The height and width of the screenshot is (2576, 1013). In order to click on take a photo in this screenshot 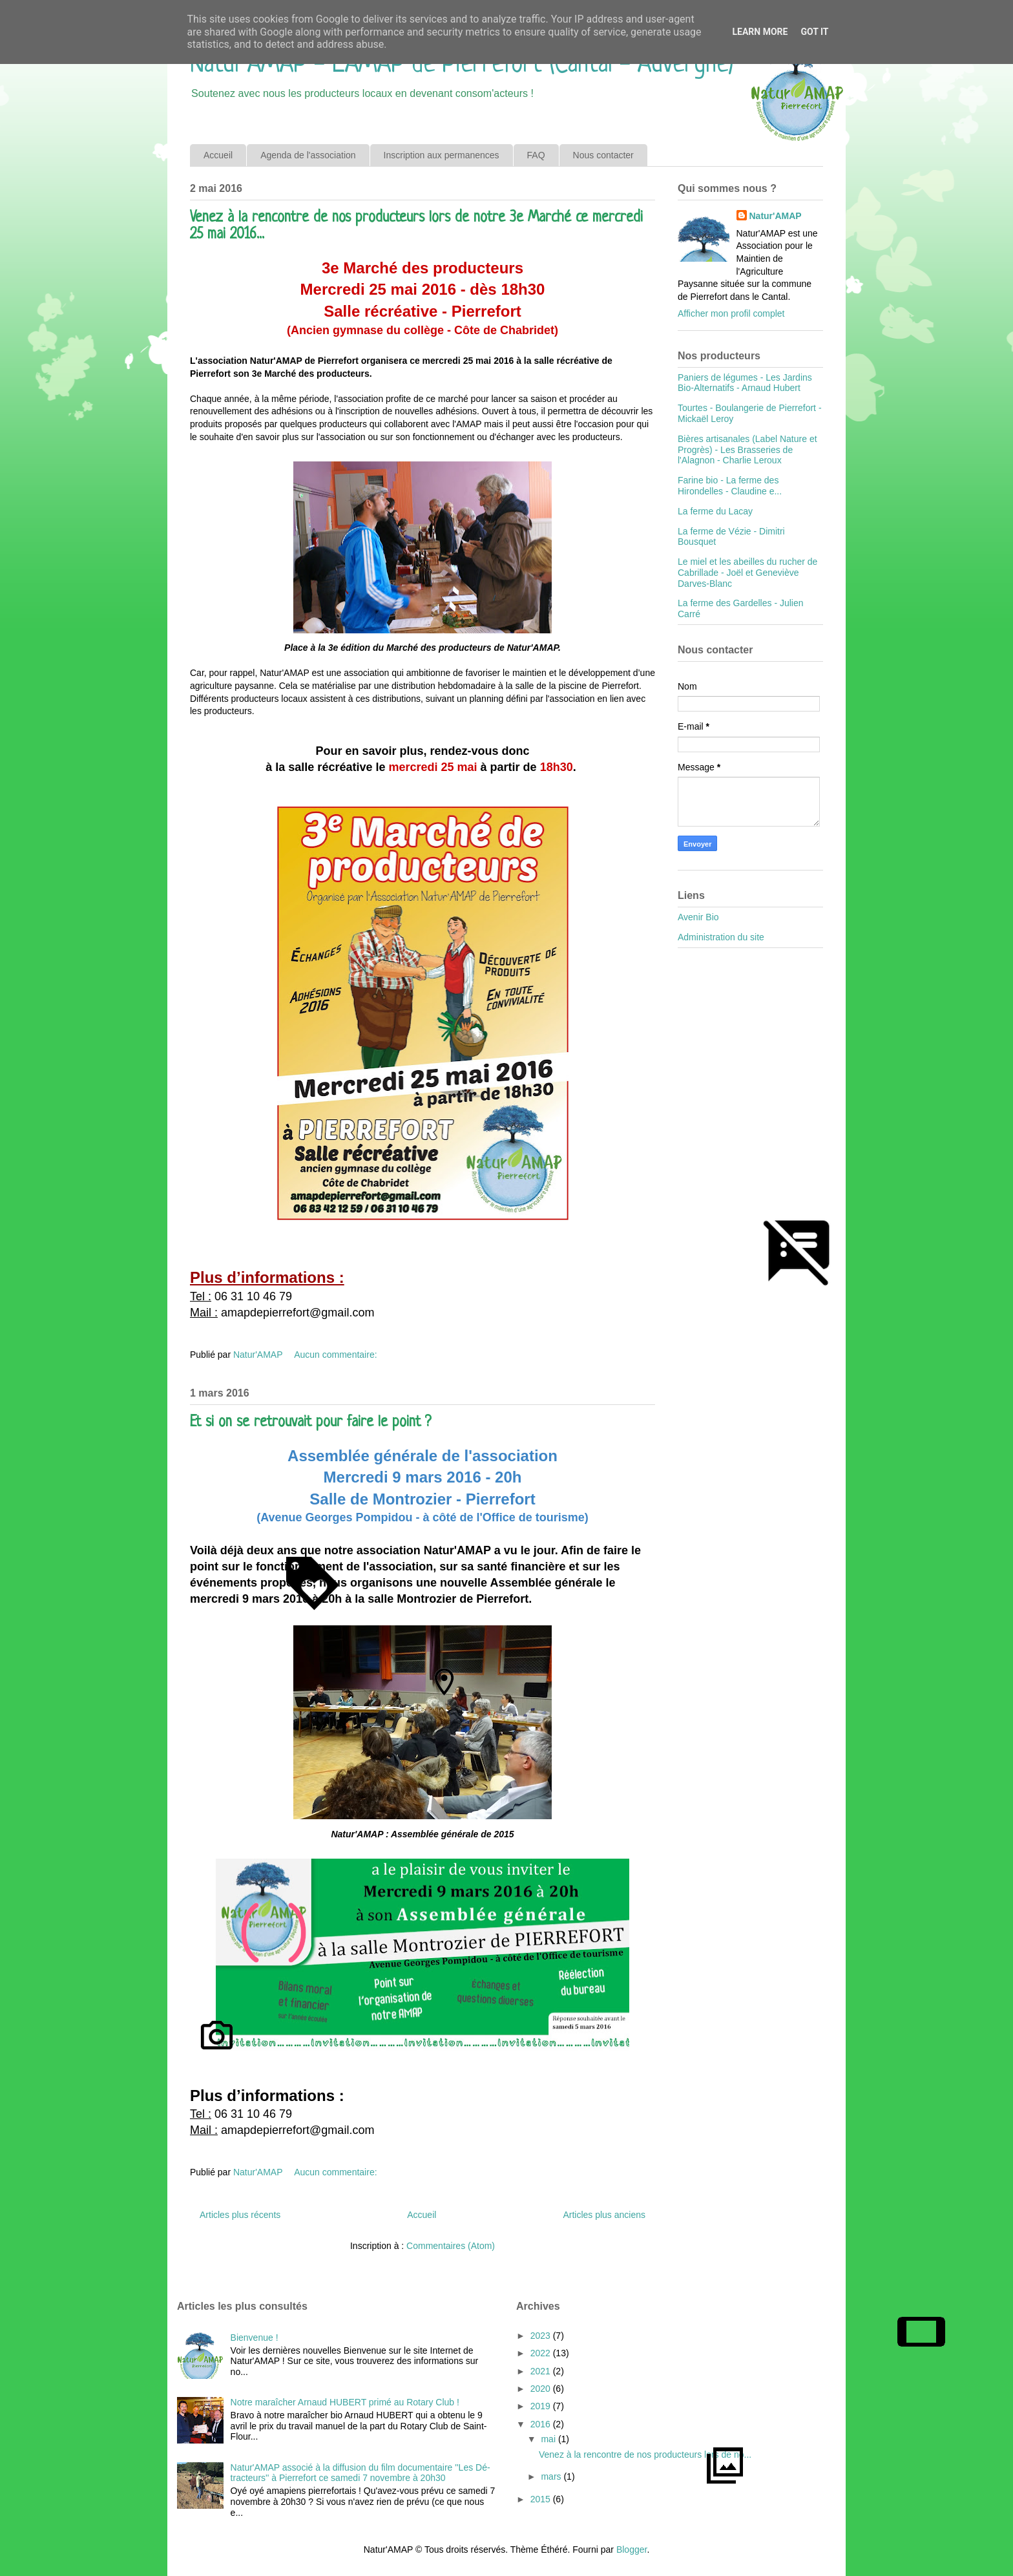, I will do `click(216, 2036)`.